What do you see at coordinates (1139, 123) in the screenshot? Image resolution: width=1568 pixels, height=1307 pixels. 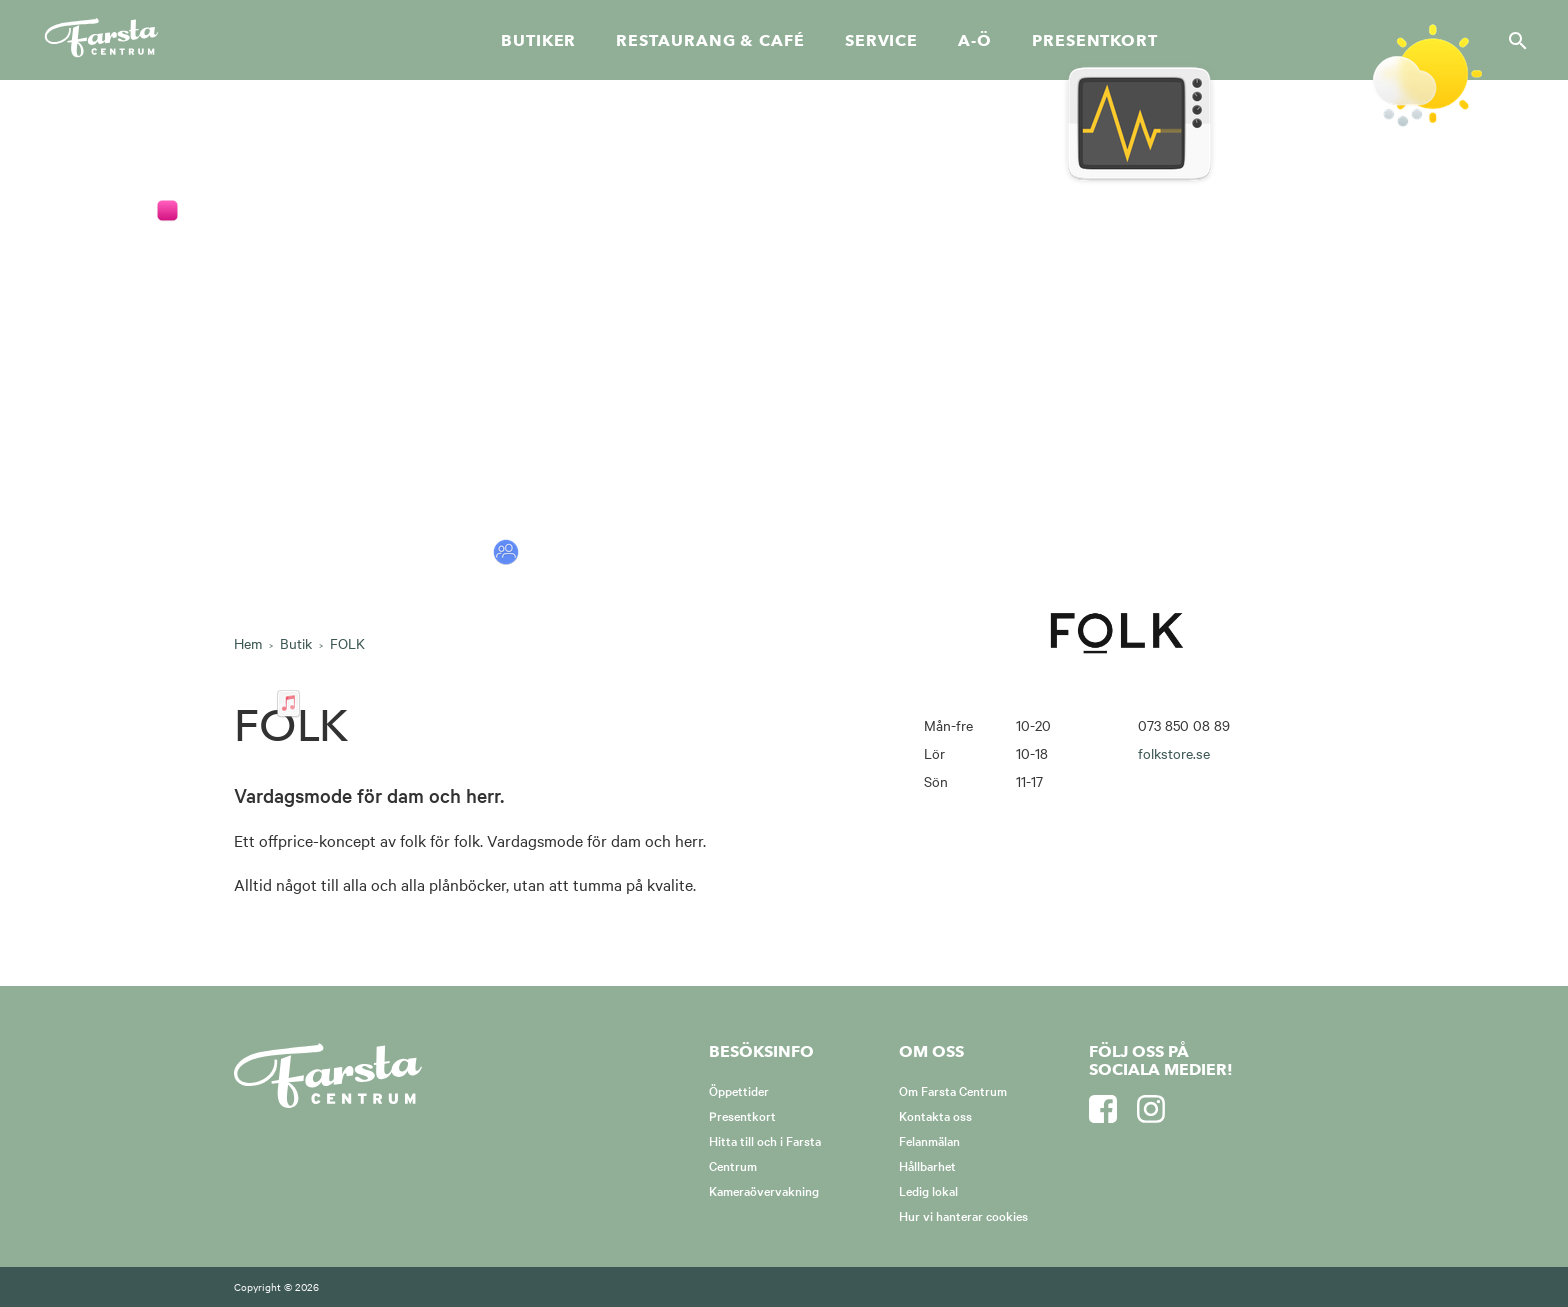 I see `open system monitor application` at bounding box center [1139, 123].